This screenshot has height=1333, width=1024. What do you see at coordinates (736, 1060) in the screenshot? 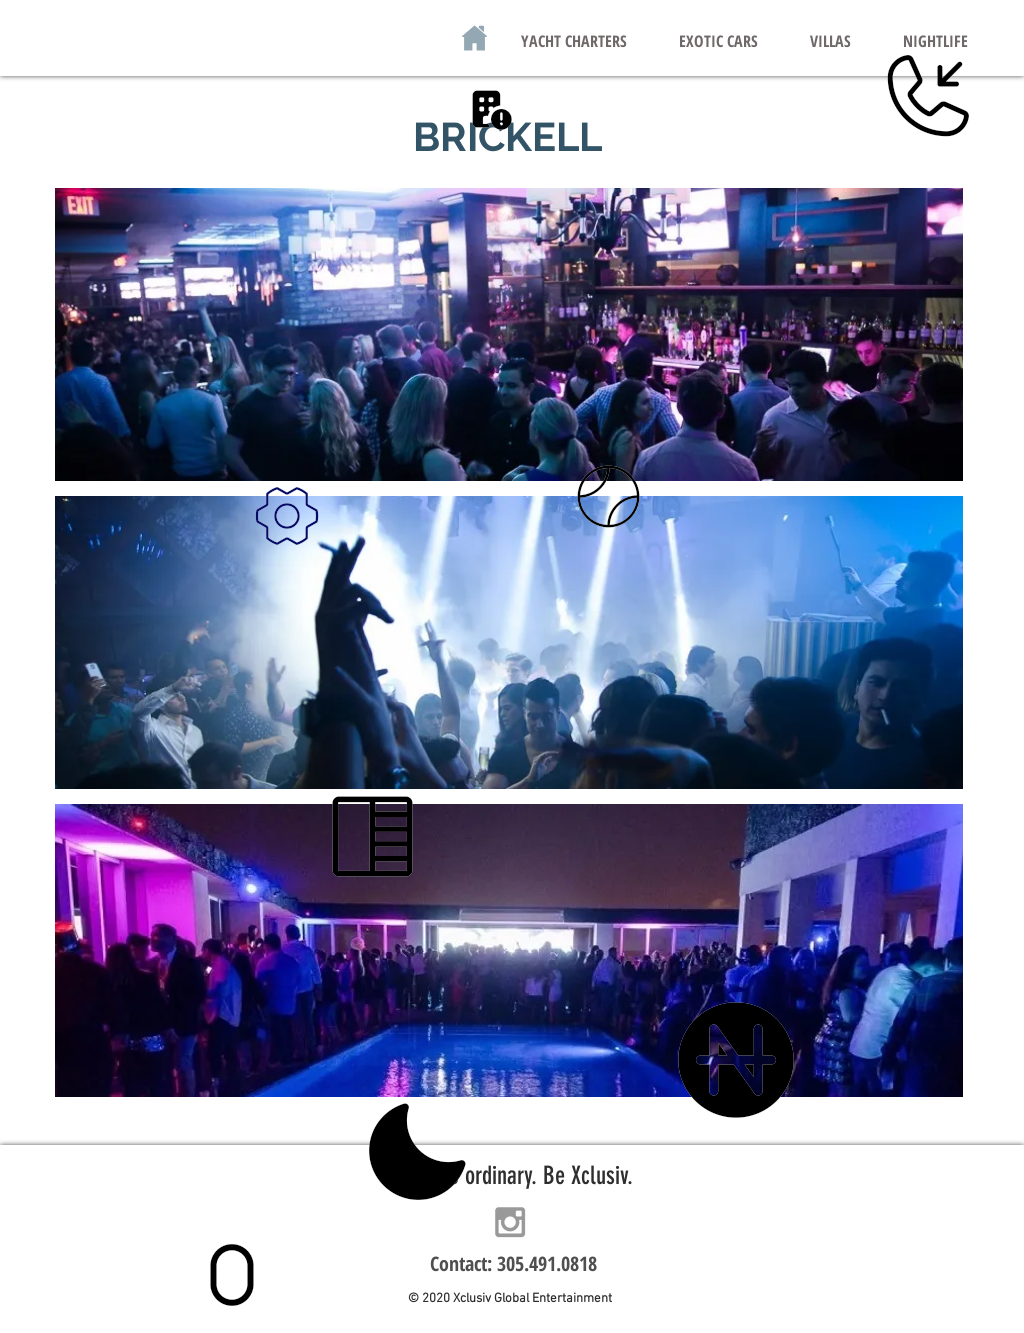
I see `view balance in Nigerian naira` at bounding box center [736, 1060].